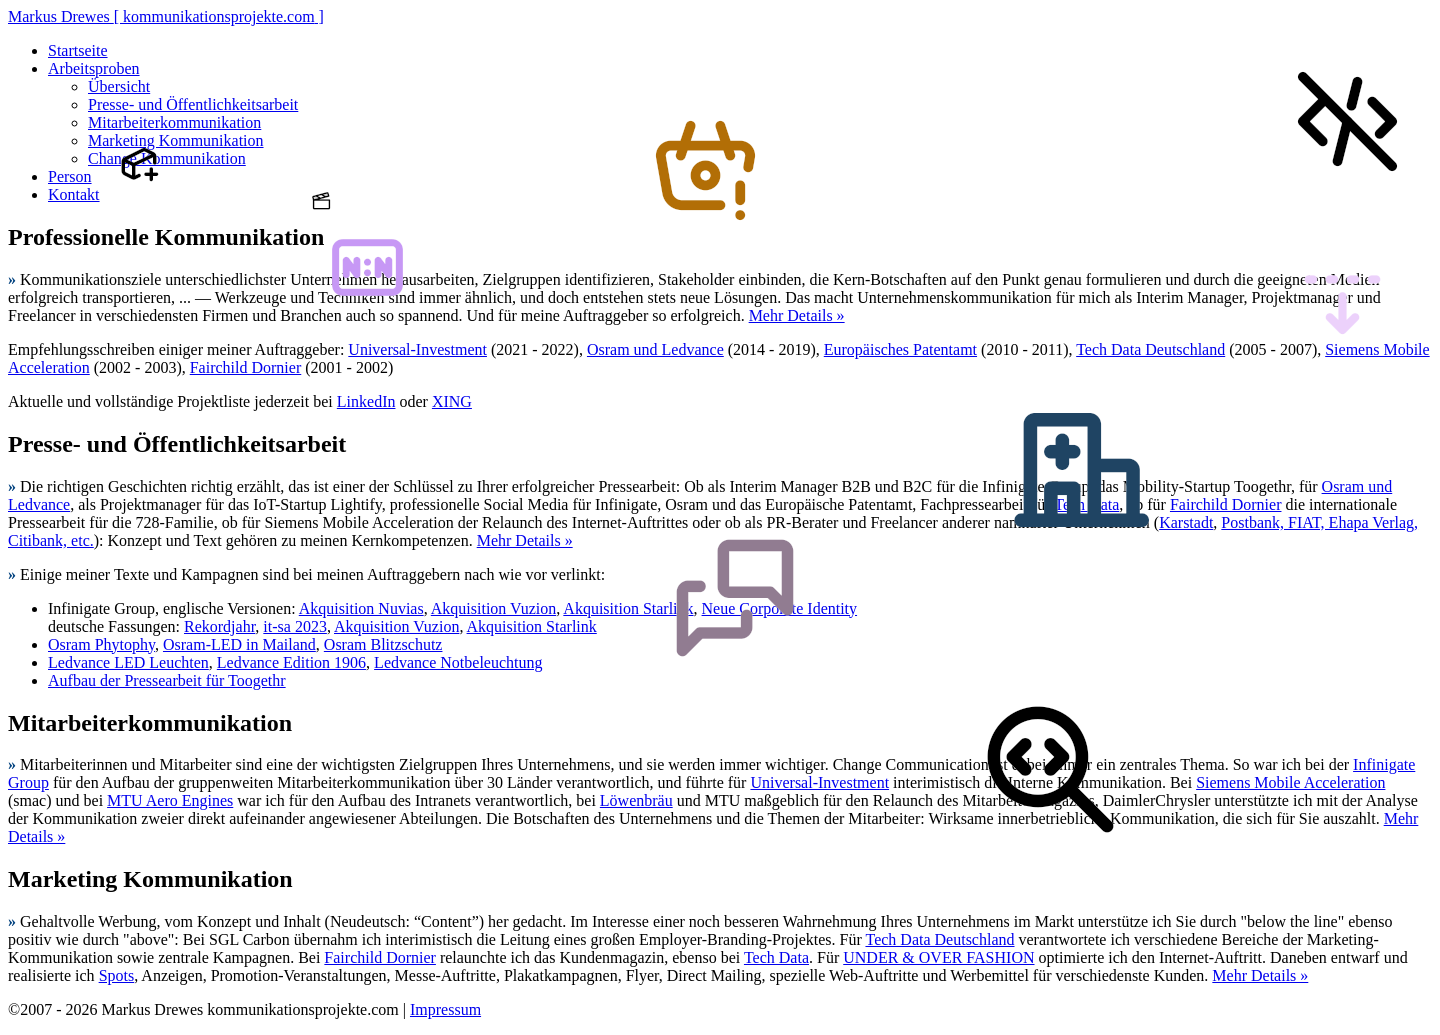 This screenshot has height=1035, width=1440. I want to click on indicates a many-to-many database relationship, so click(367, 267).